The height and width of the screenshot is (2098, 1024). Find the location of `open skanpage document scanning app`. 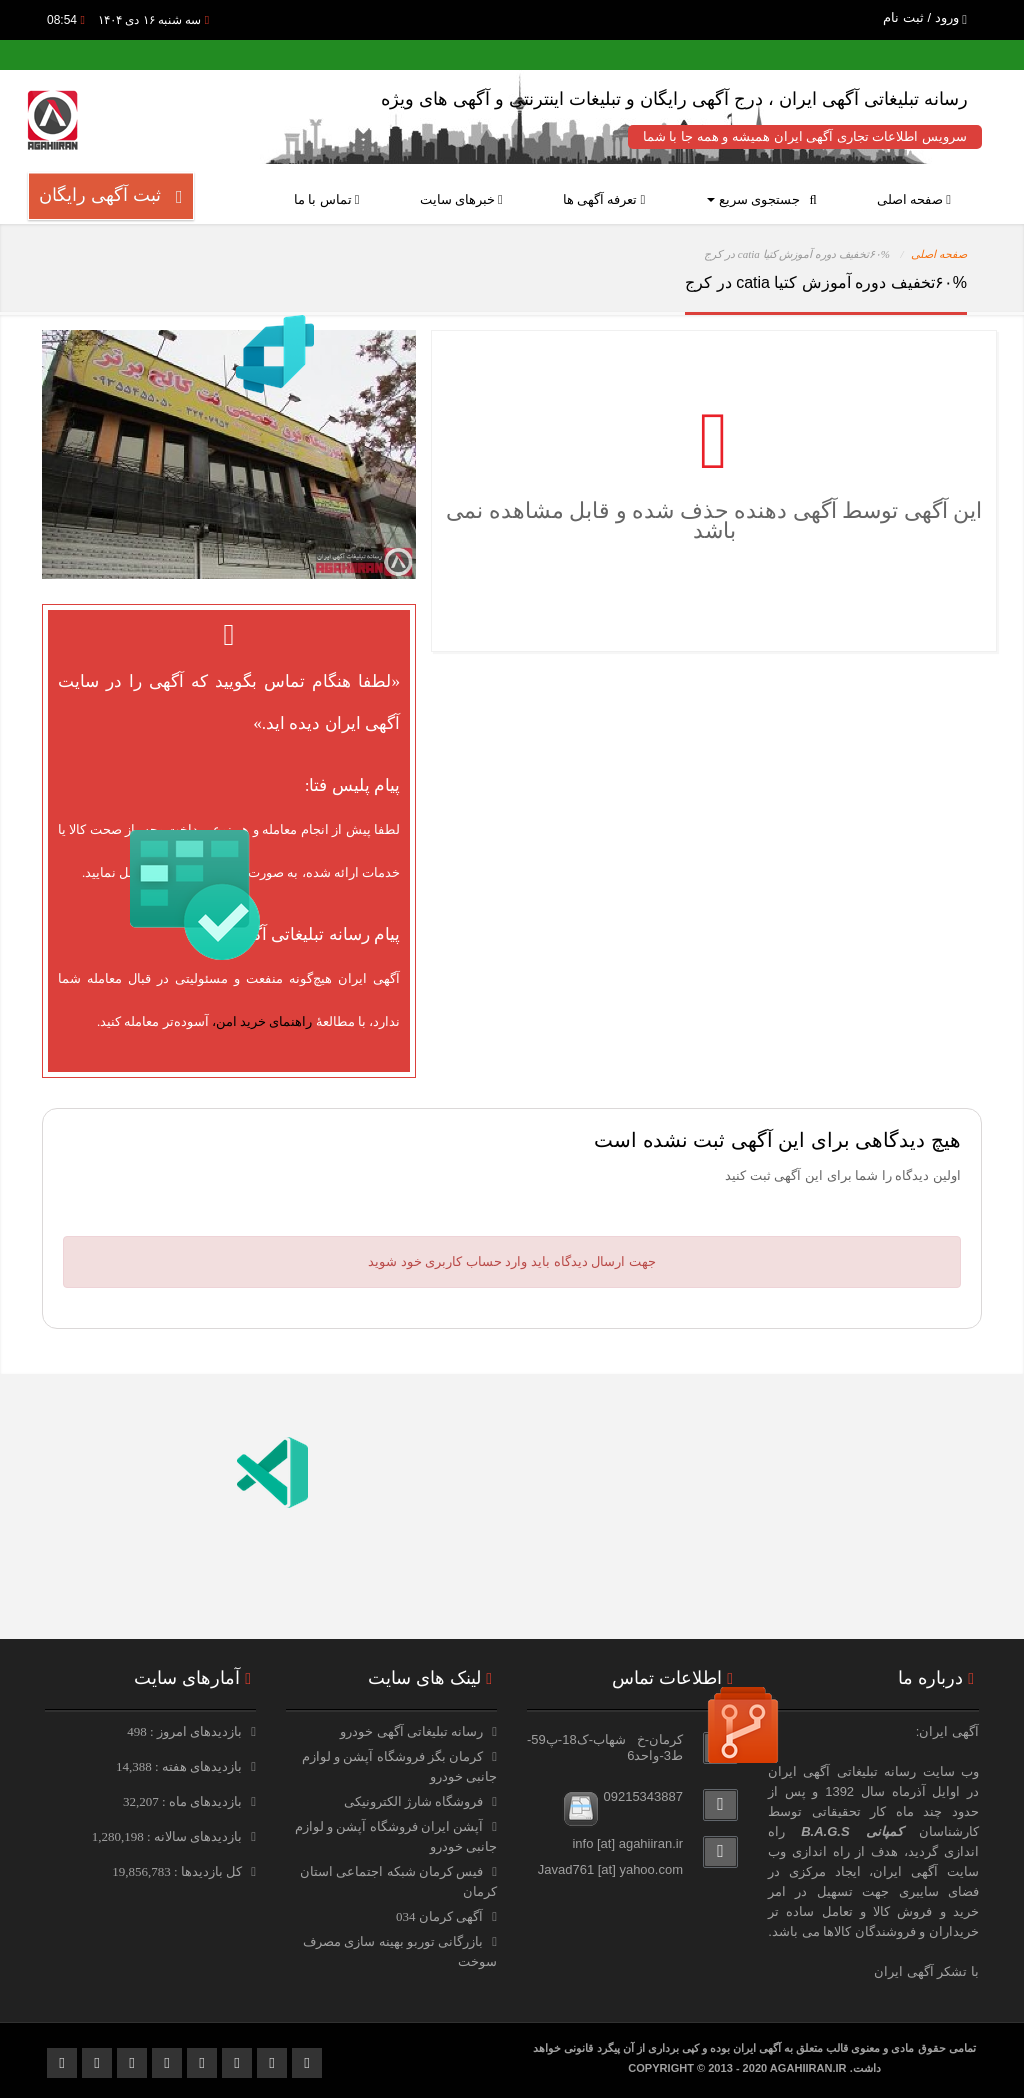

open skanpage document scanning app is located at coordinates (581, 1809).